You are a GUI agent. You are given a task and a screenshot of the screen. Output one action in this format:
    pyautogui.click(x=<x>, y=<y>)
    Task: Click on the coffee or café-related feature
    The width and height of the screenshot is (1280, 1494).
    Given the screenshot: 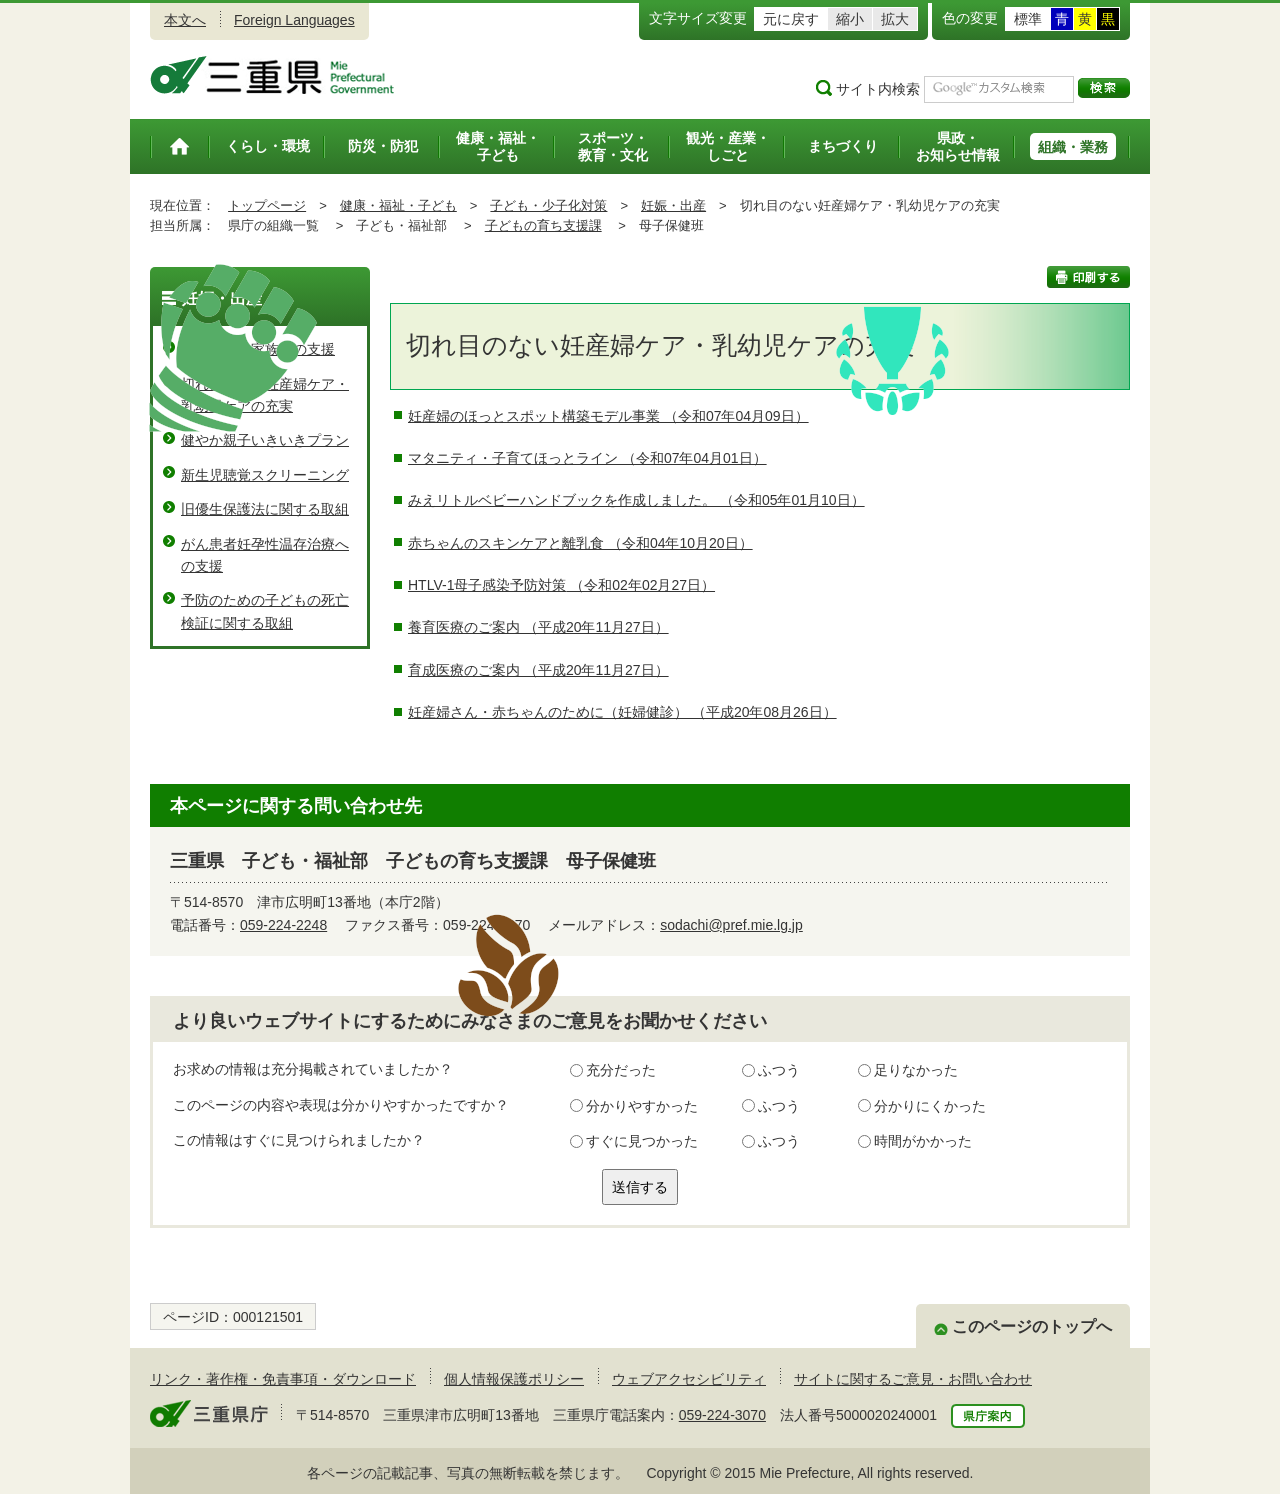 What is the action you would take?
    pyautogui.click(x=508, y=964)
    